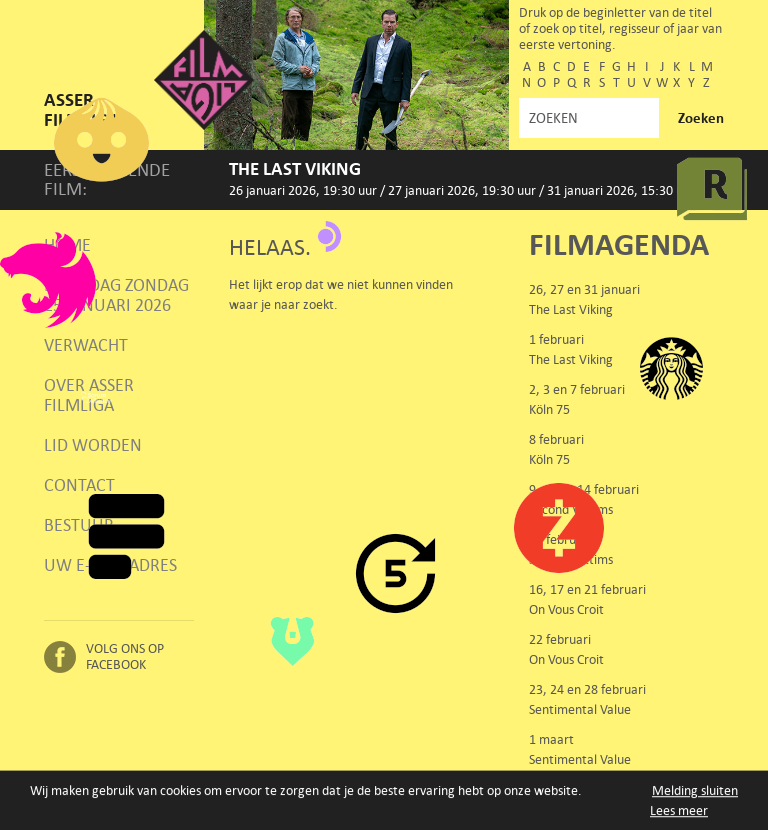 This screenshot has width=768, height=830. Describe the element at coordinates (101, 139) in the screenshot. I see `indicates a project using the bun javascript runtime` at that location.